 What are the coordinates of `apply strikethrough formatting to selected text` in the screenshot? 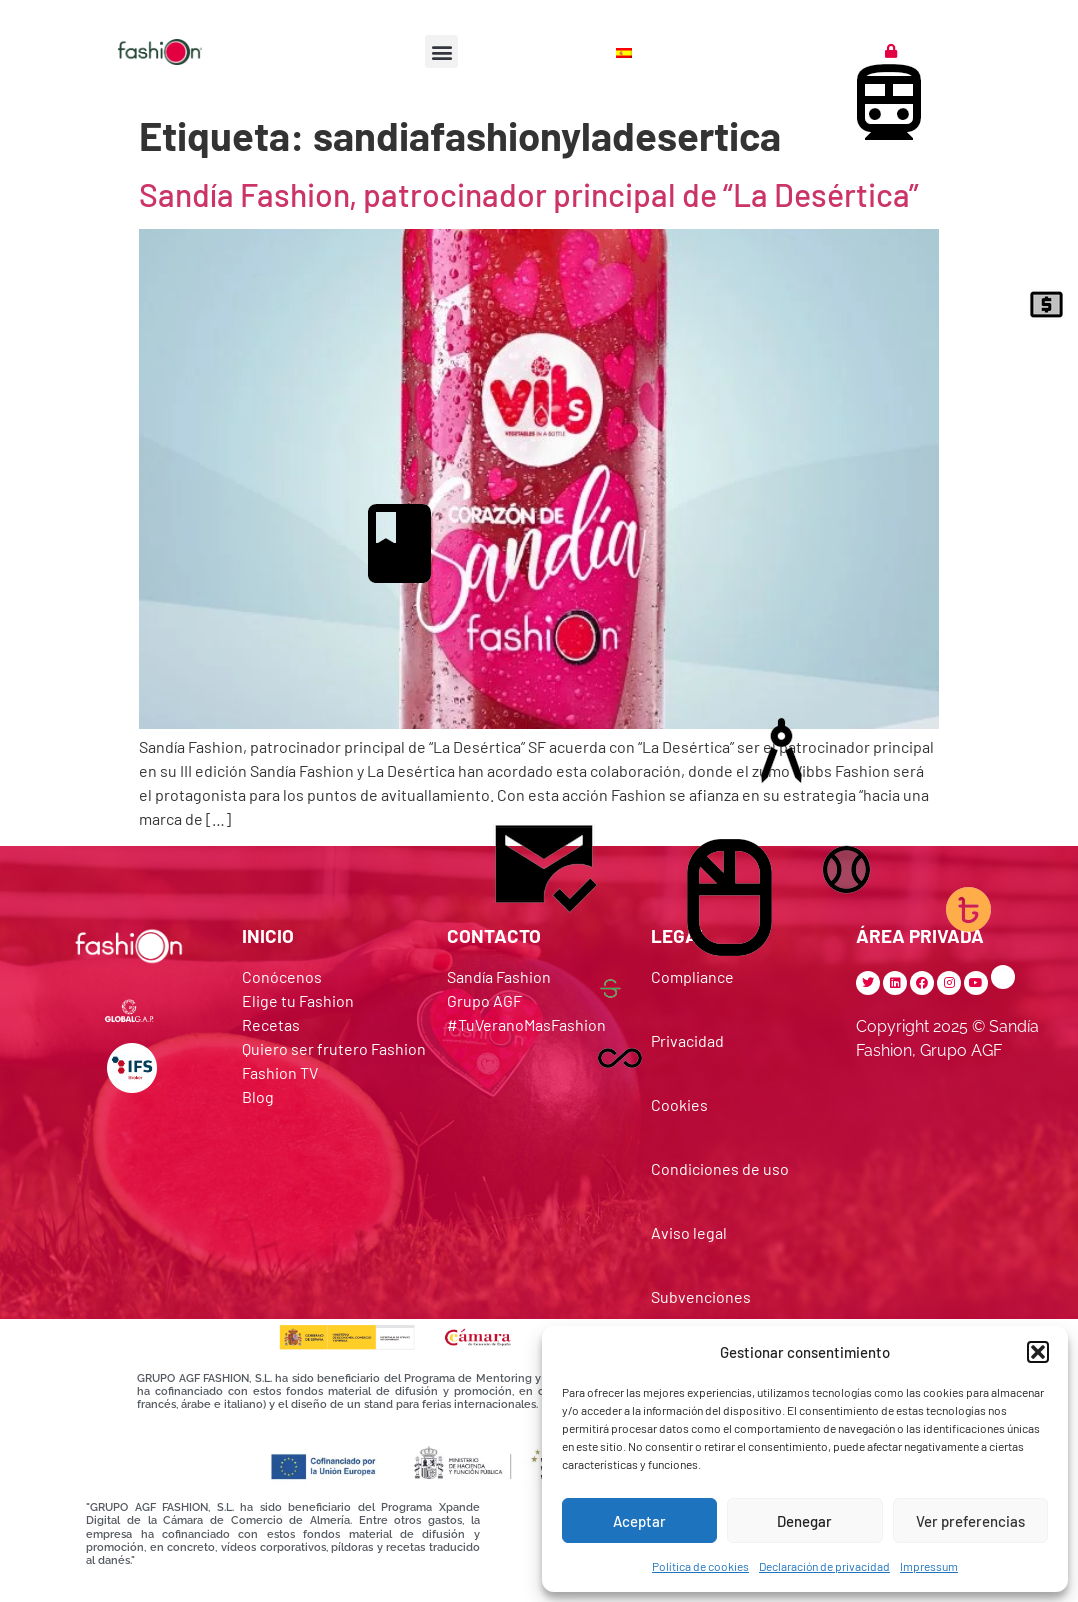 It's located at (610, 988).